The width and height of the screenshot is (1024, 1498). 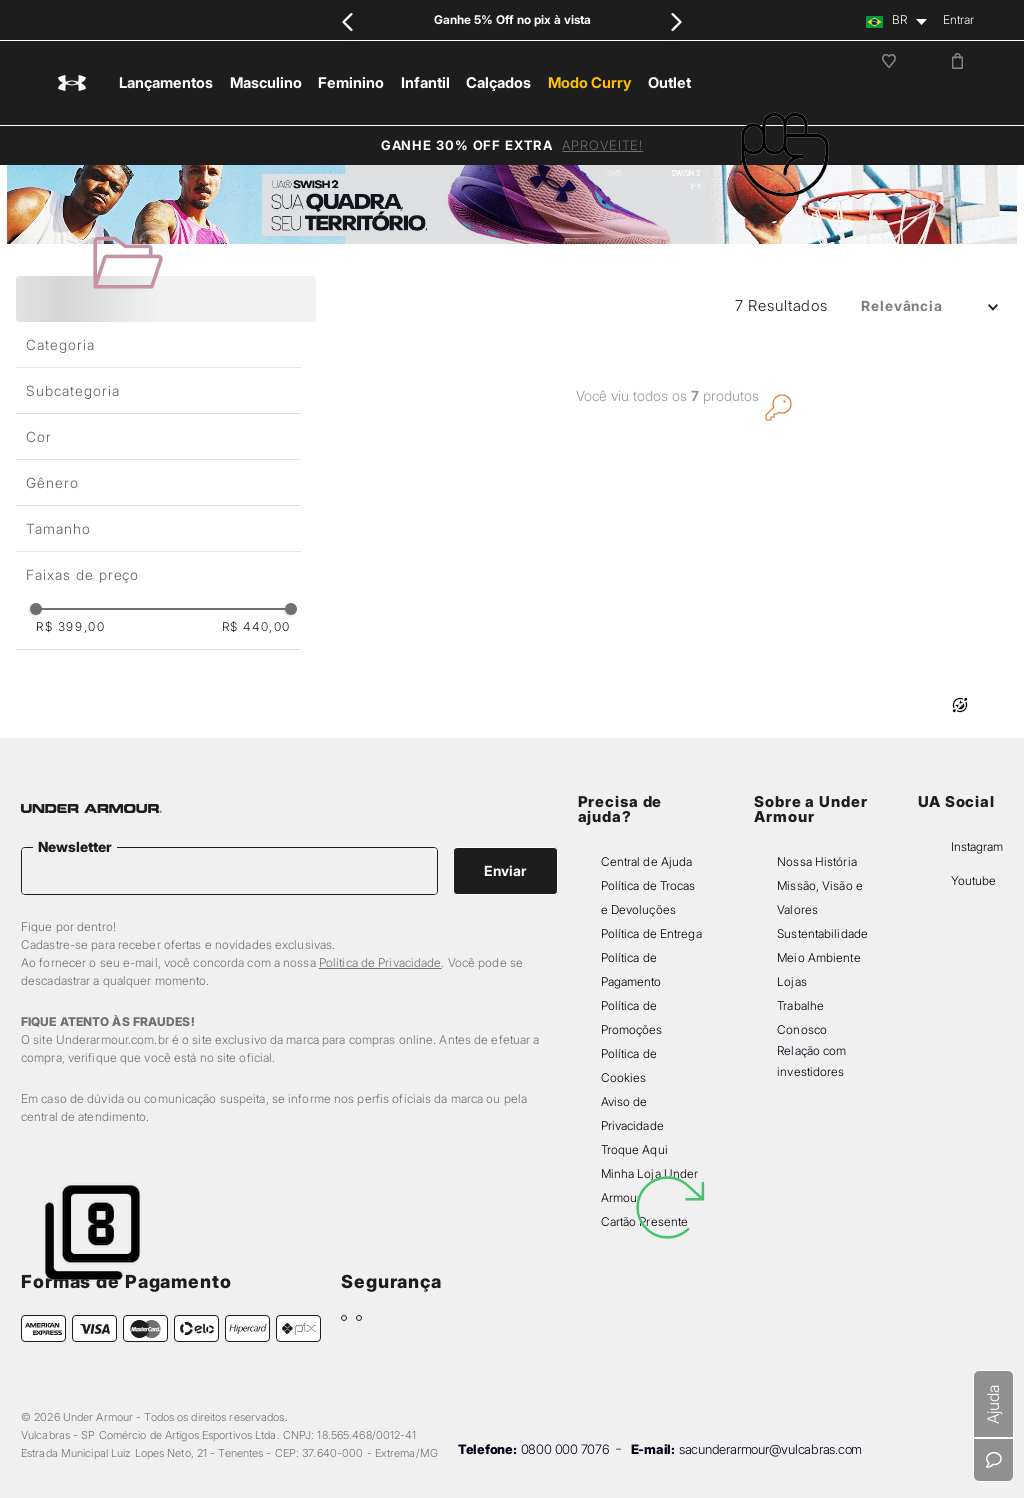 What do you see at coordinates (778, 408) in the screenshot?
I see `access security or password settings` at bounding box center [778, 408].